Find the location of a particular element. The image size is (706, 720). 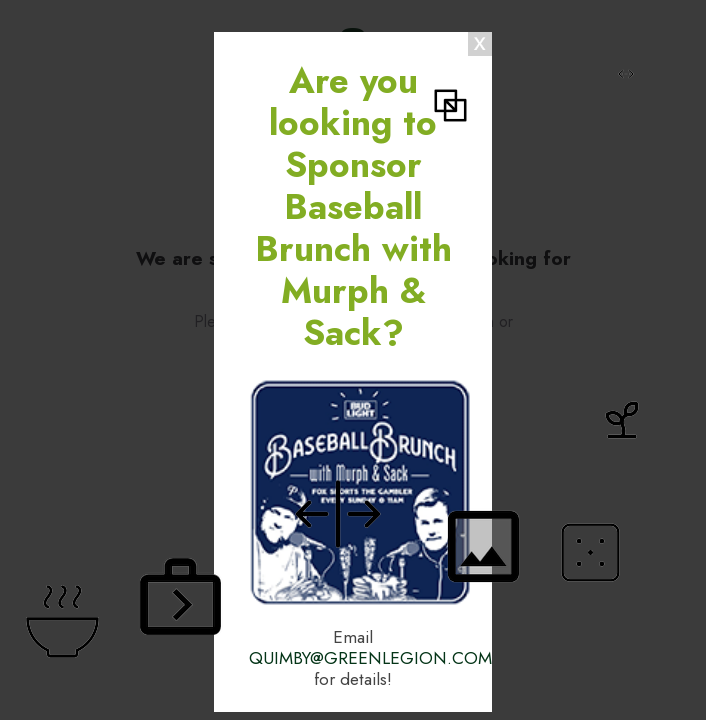

indicates growth or progress is located at coordinates (622, 420).